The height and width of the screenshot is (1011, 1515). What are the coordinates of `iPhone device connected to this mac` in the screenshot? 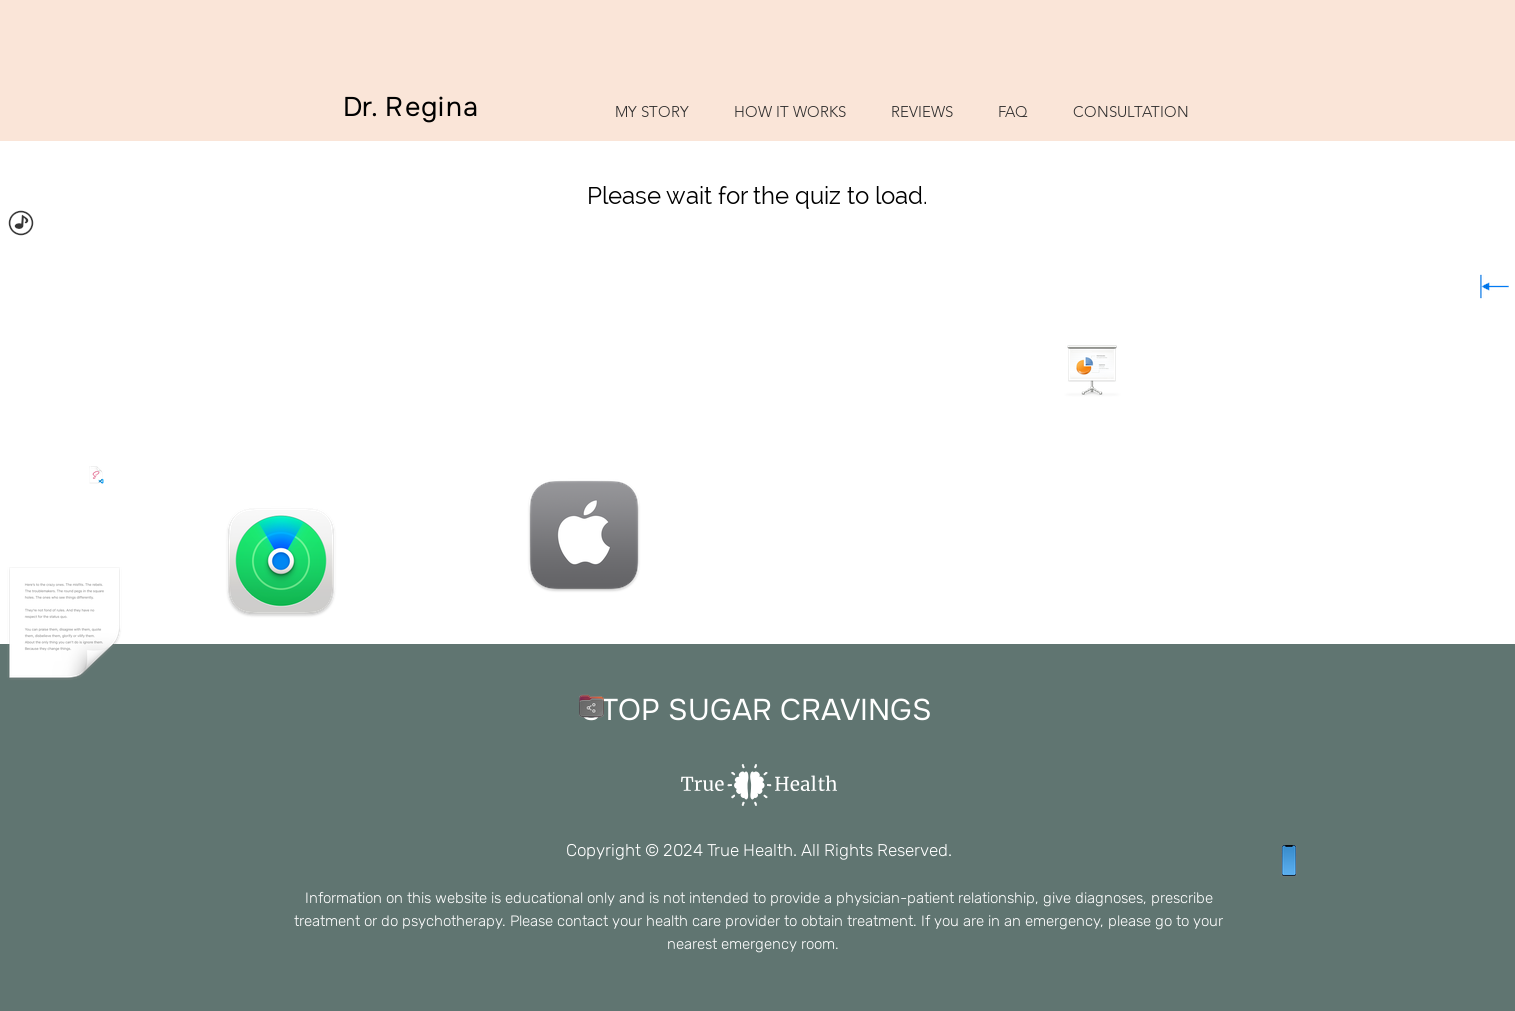 It's located at (1289, 861).